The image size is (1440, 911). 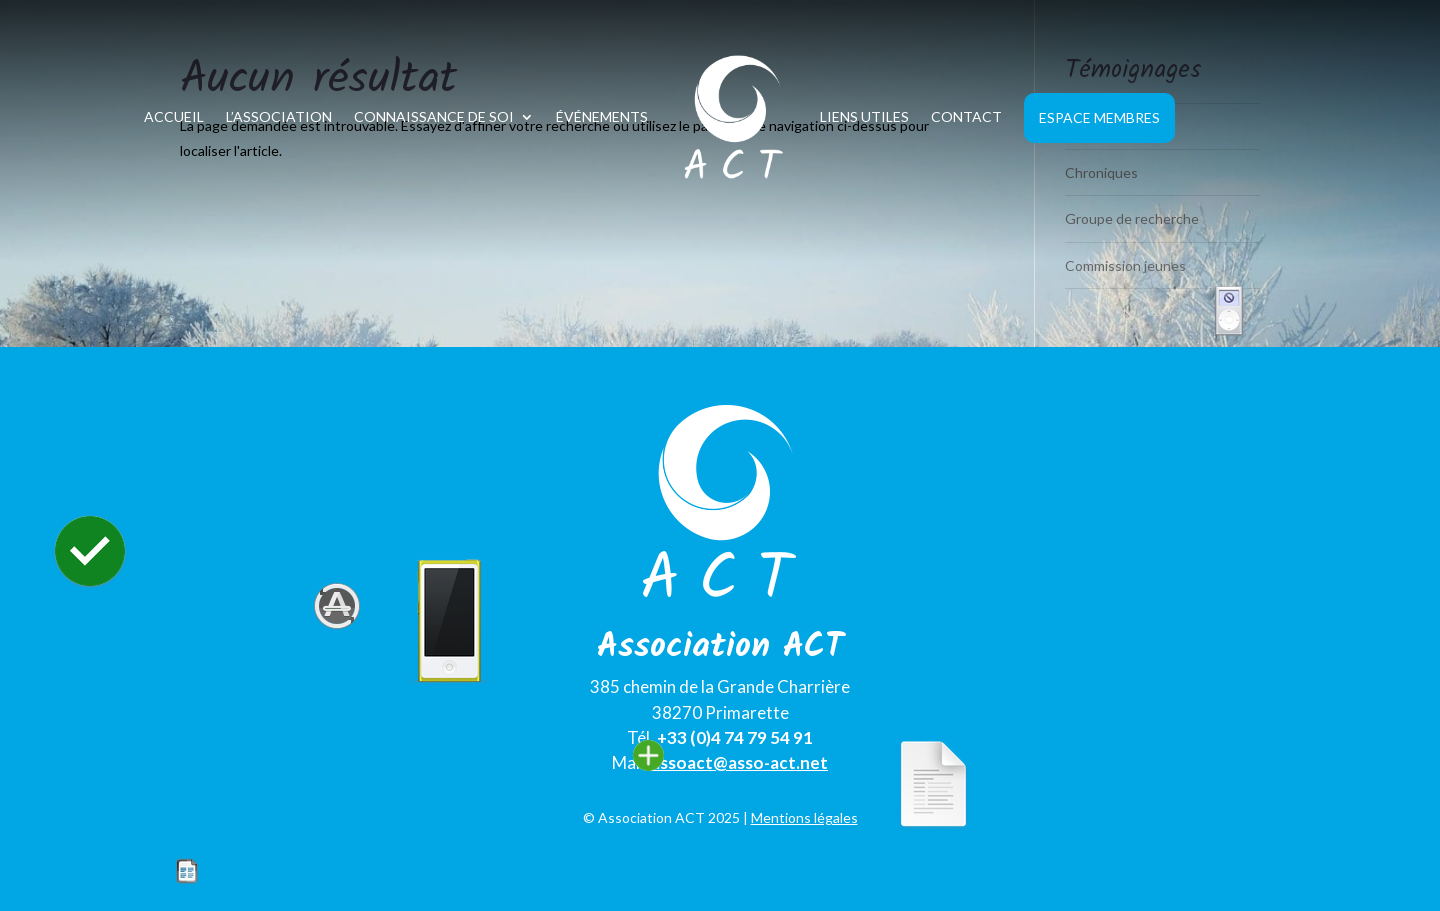 What do you see at coordinates (337, 606) in the screenshot?
I see `open the software update manager` at bounding box center [337, 606].